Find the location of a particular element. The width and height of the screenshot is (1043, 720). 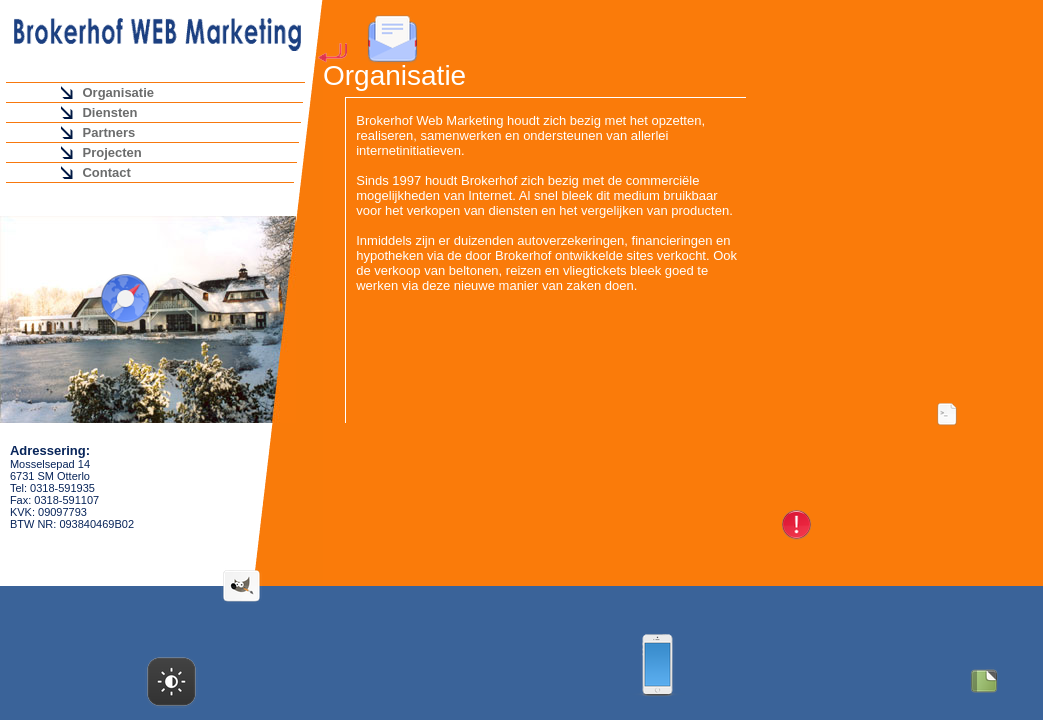

open the web browser application is located at coordinates (125, 298).